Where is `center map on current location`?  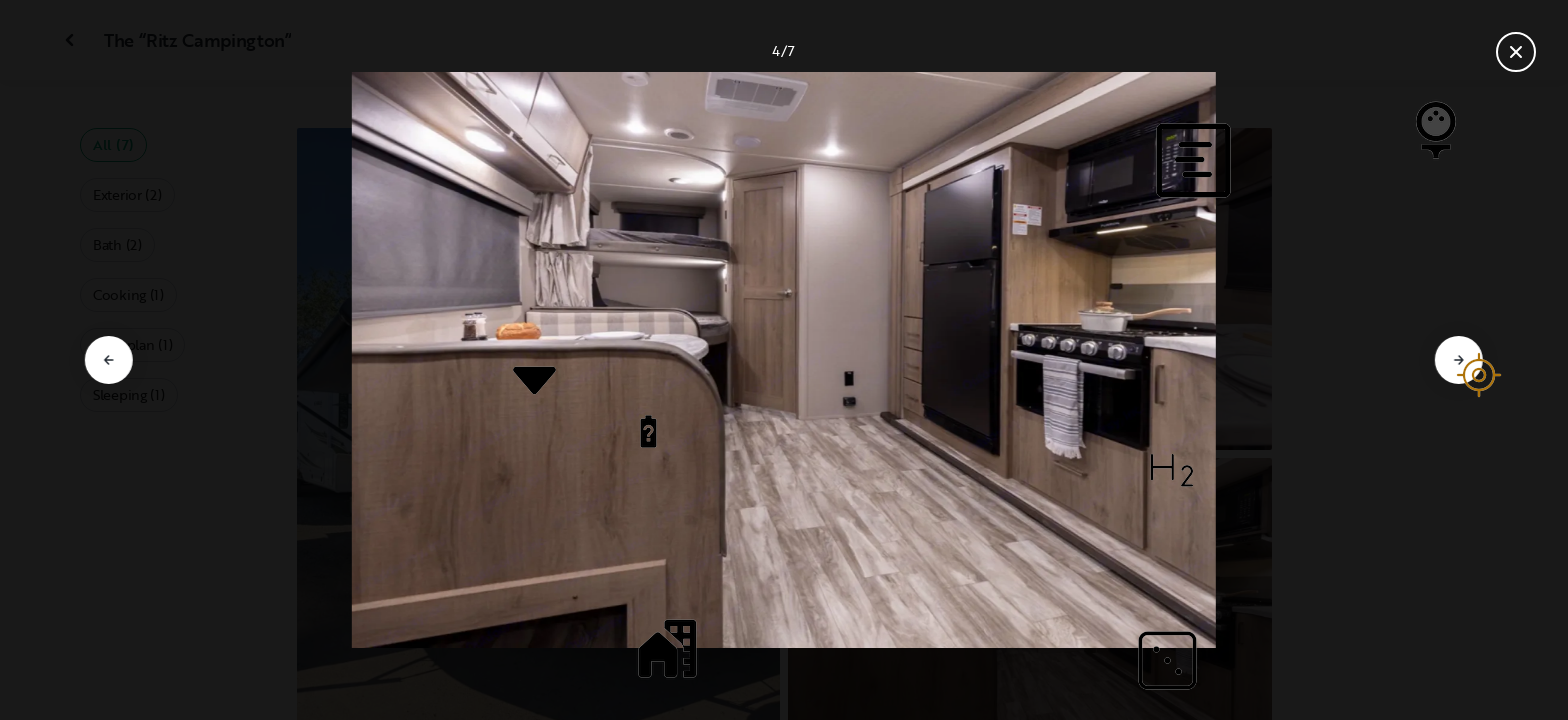 center map on current location is located at coordinates (1479, 375).